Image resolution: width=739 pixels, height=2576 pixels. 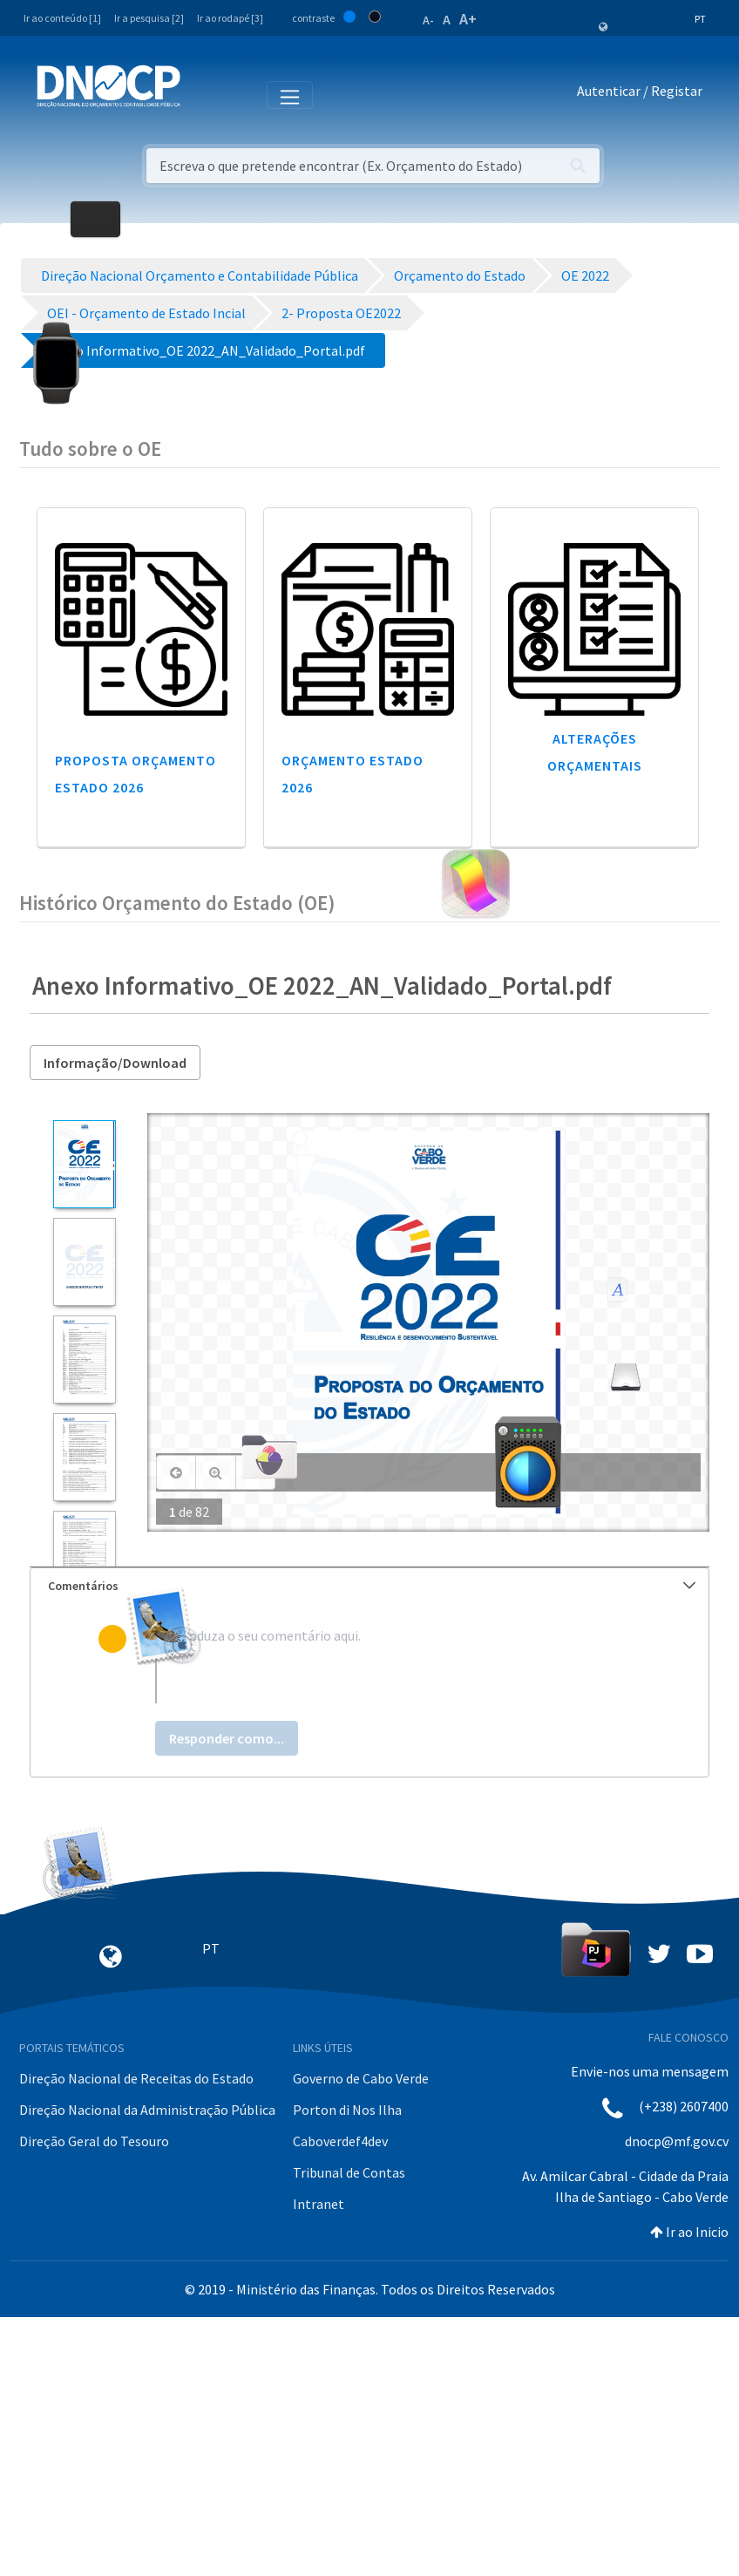 I want to click on open folder containing Scoop package manager files, so click(x=269, y=1458).